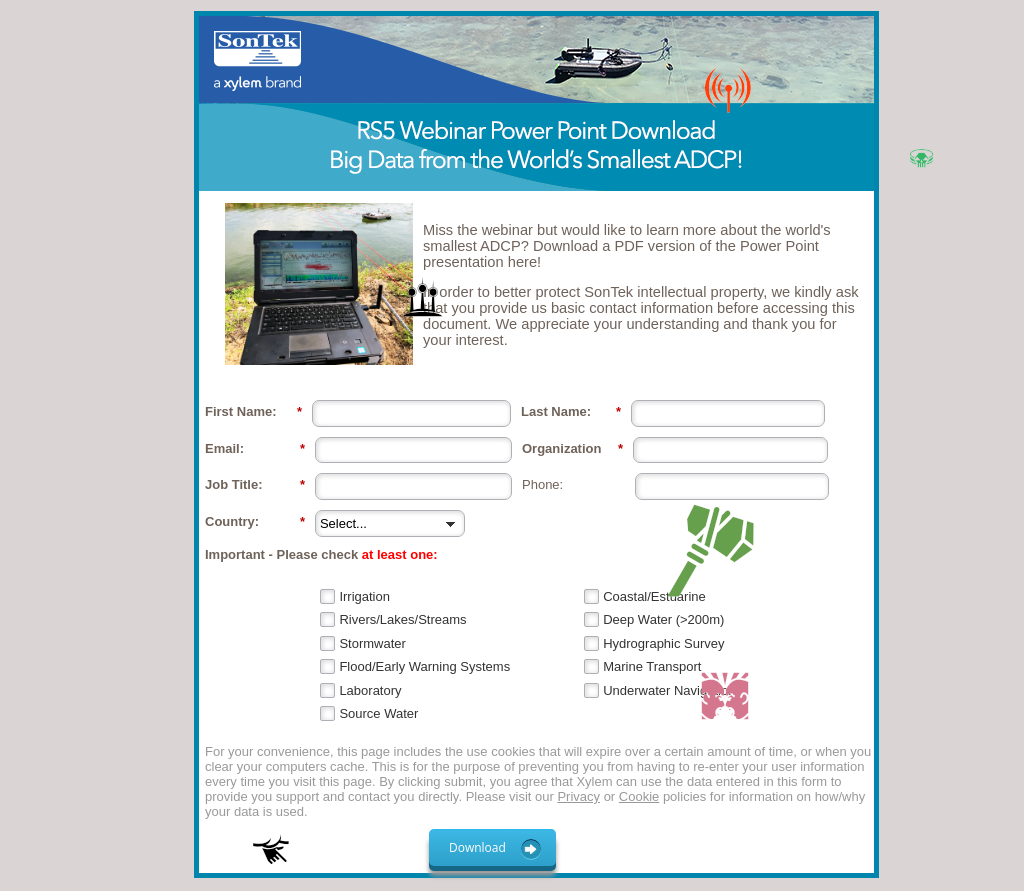 The height and width of the screenshot is (891, 1024). What do you see at coordinates (921, 158) in the screenshot?
I see `select a skull emblem or signet for your profile` at bounding box center [921, 158].